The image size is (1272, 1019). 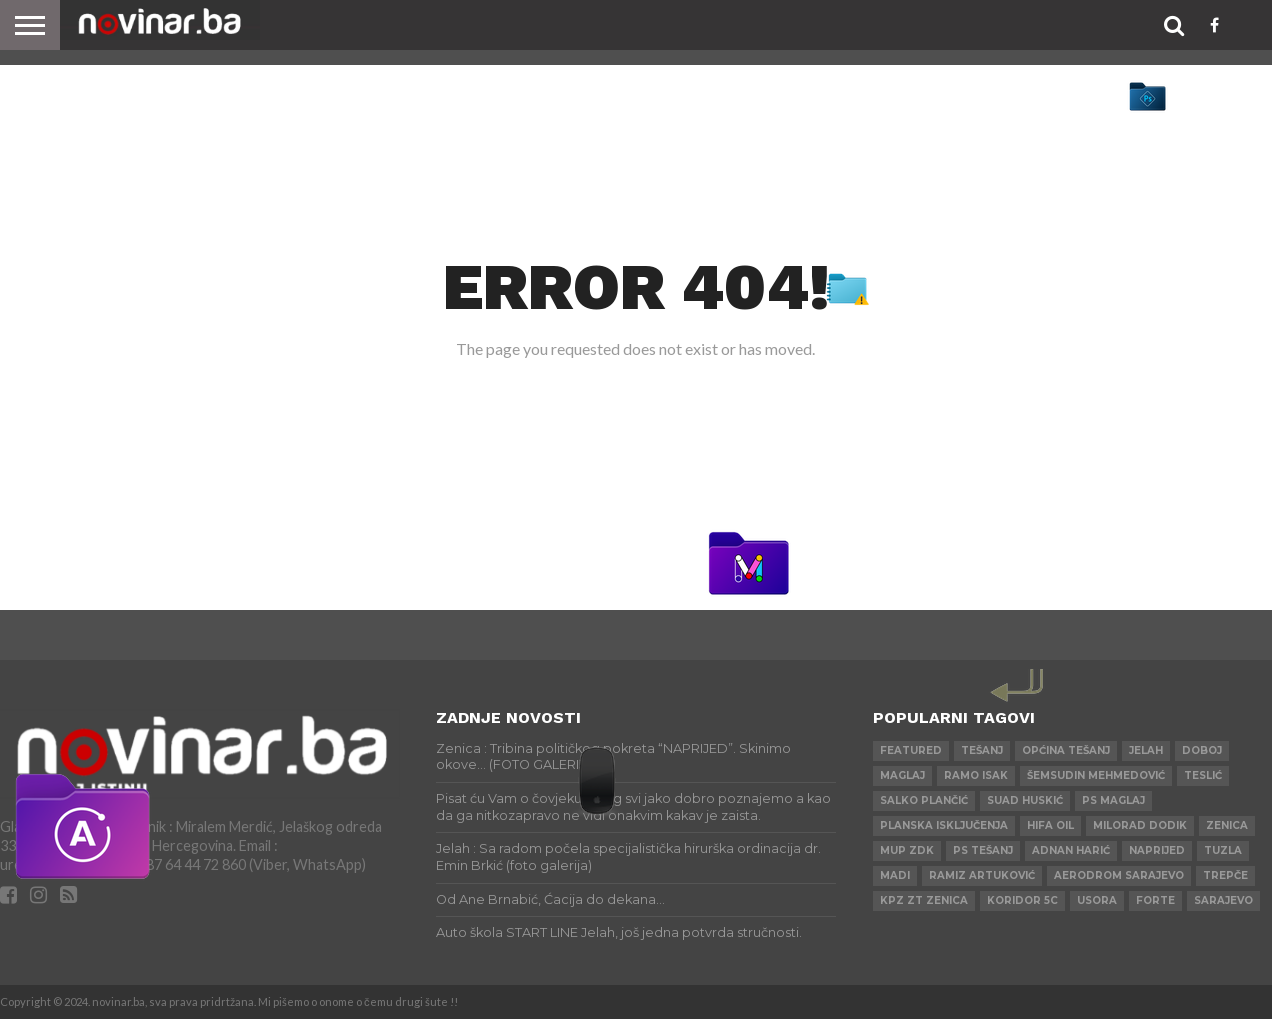 I want to click on open wondershare mockitt project files, so click(x=748, y=565).